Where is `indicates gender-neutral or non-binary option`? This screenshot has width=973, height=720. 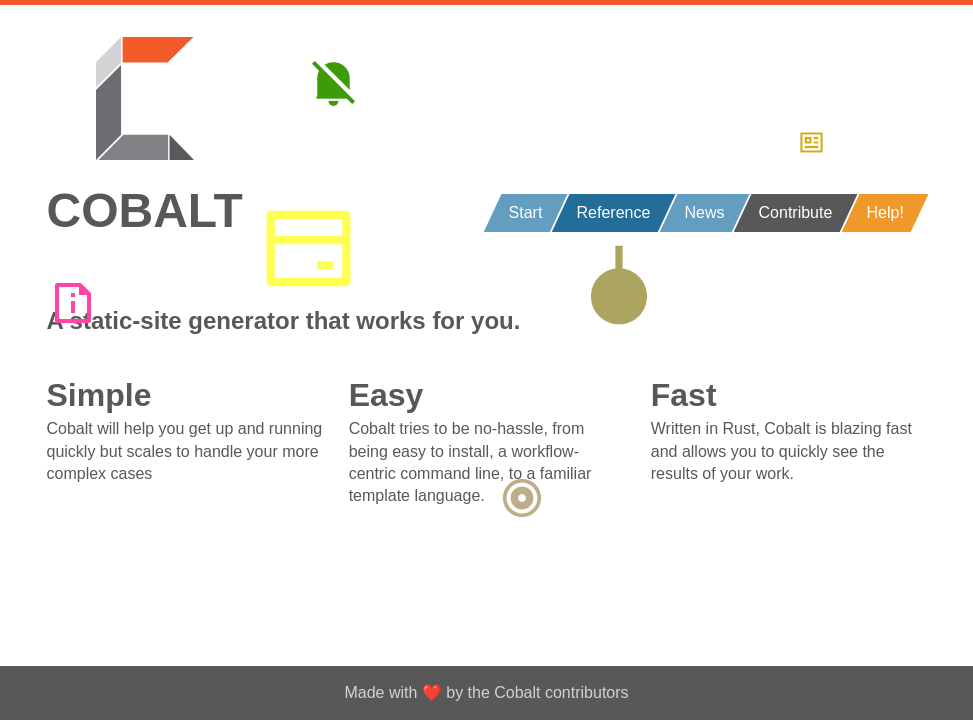 indicates gender-neutral or non-binary option is located at coordinates (619, 287).